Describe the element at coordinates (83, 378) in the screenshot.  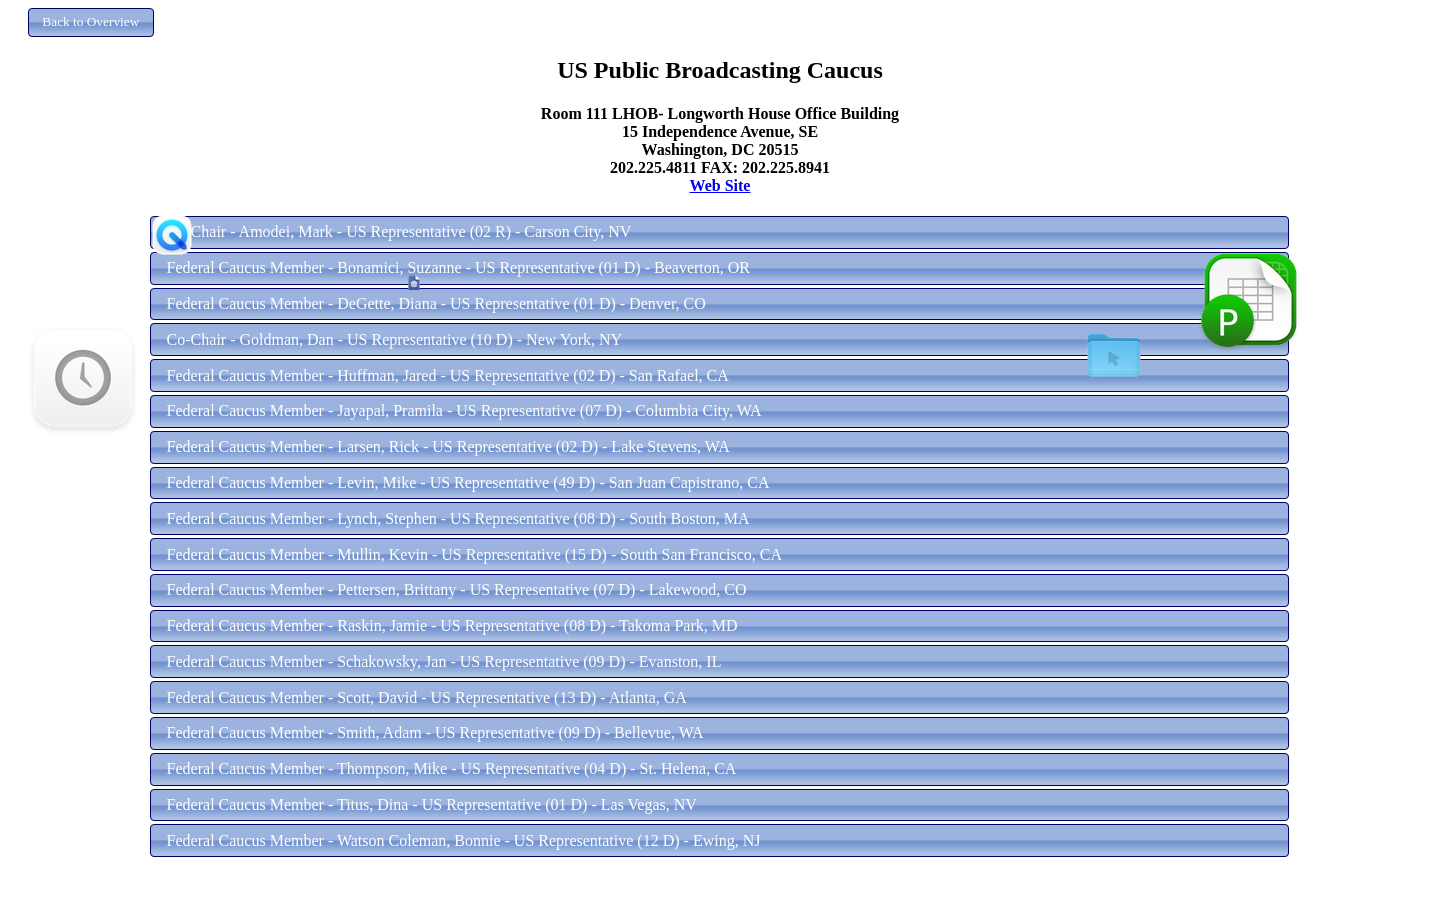
I see `image is loading or processing` at that location.